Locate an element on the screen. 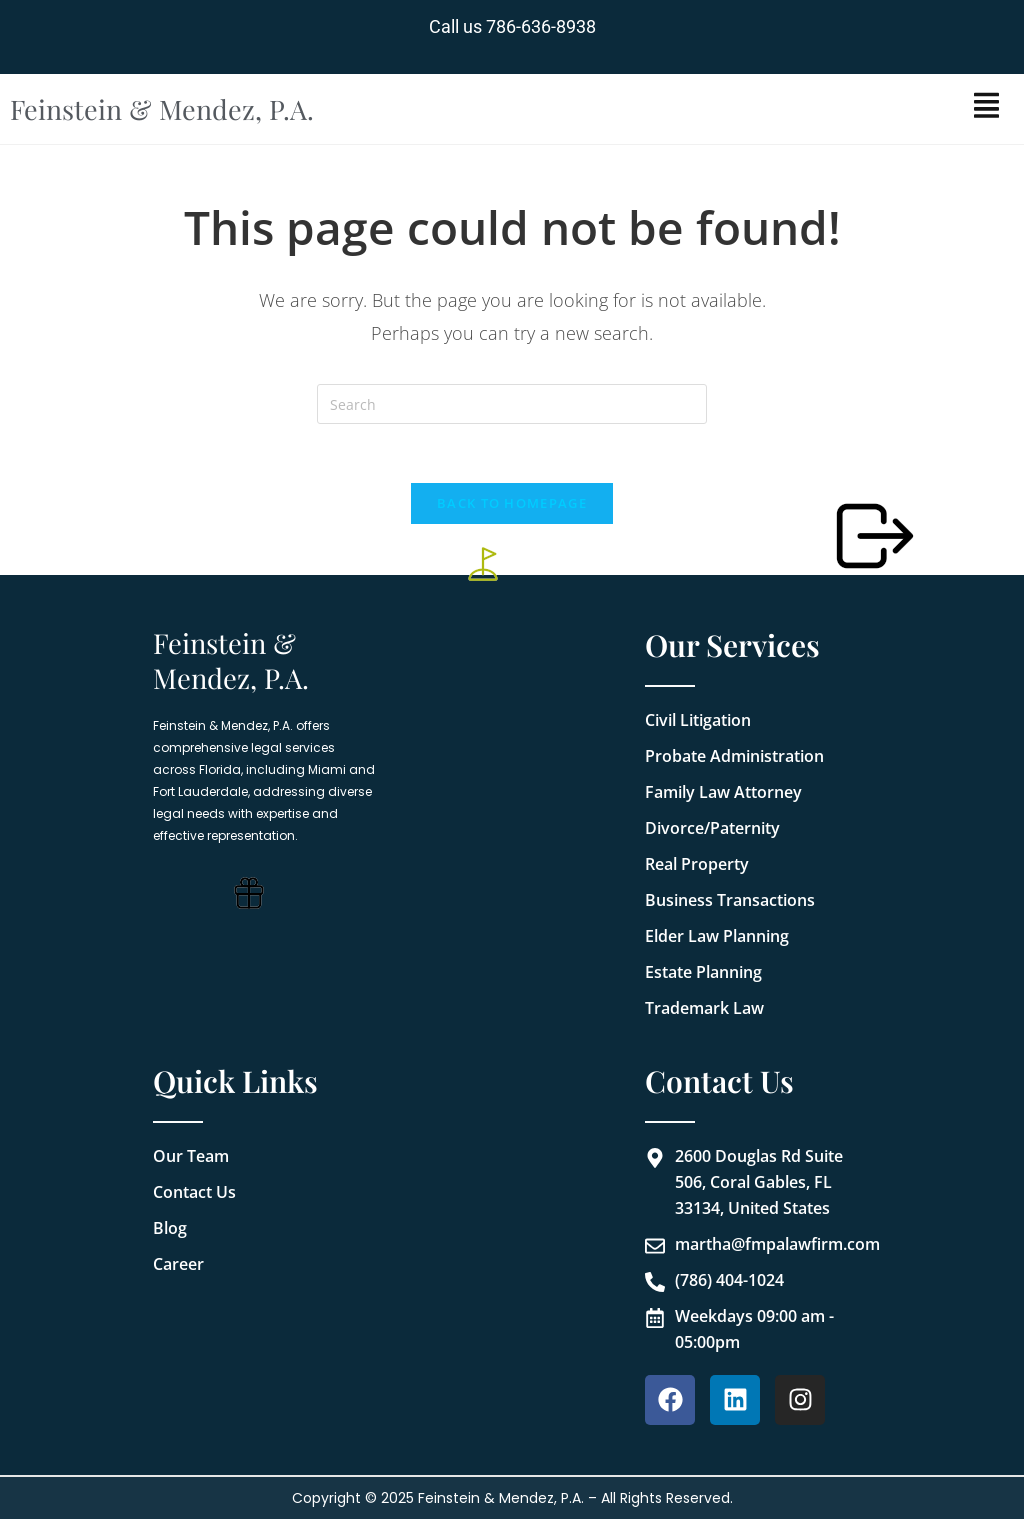 The height and width of the screenshot is (1521, 1024). view golf course locations or tee times is located at coordinates (483, 564).